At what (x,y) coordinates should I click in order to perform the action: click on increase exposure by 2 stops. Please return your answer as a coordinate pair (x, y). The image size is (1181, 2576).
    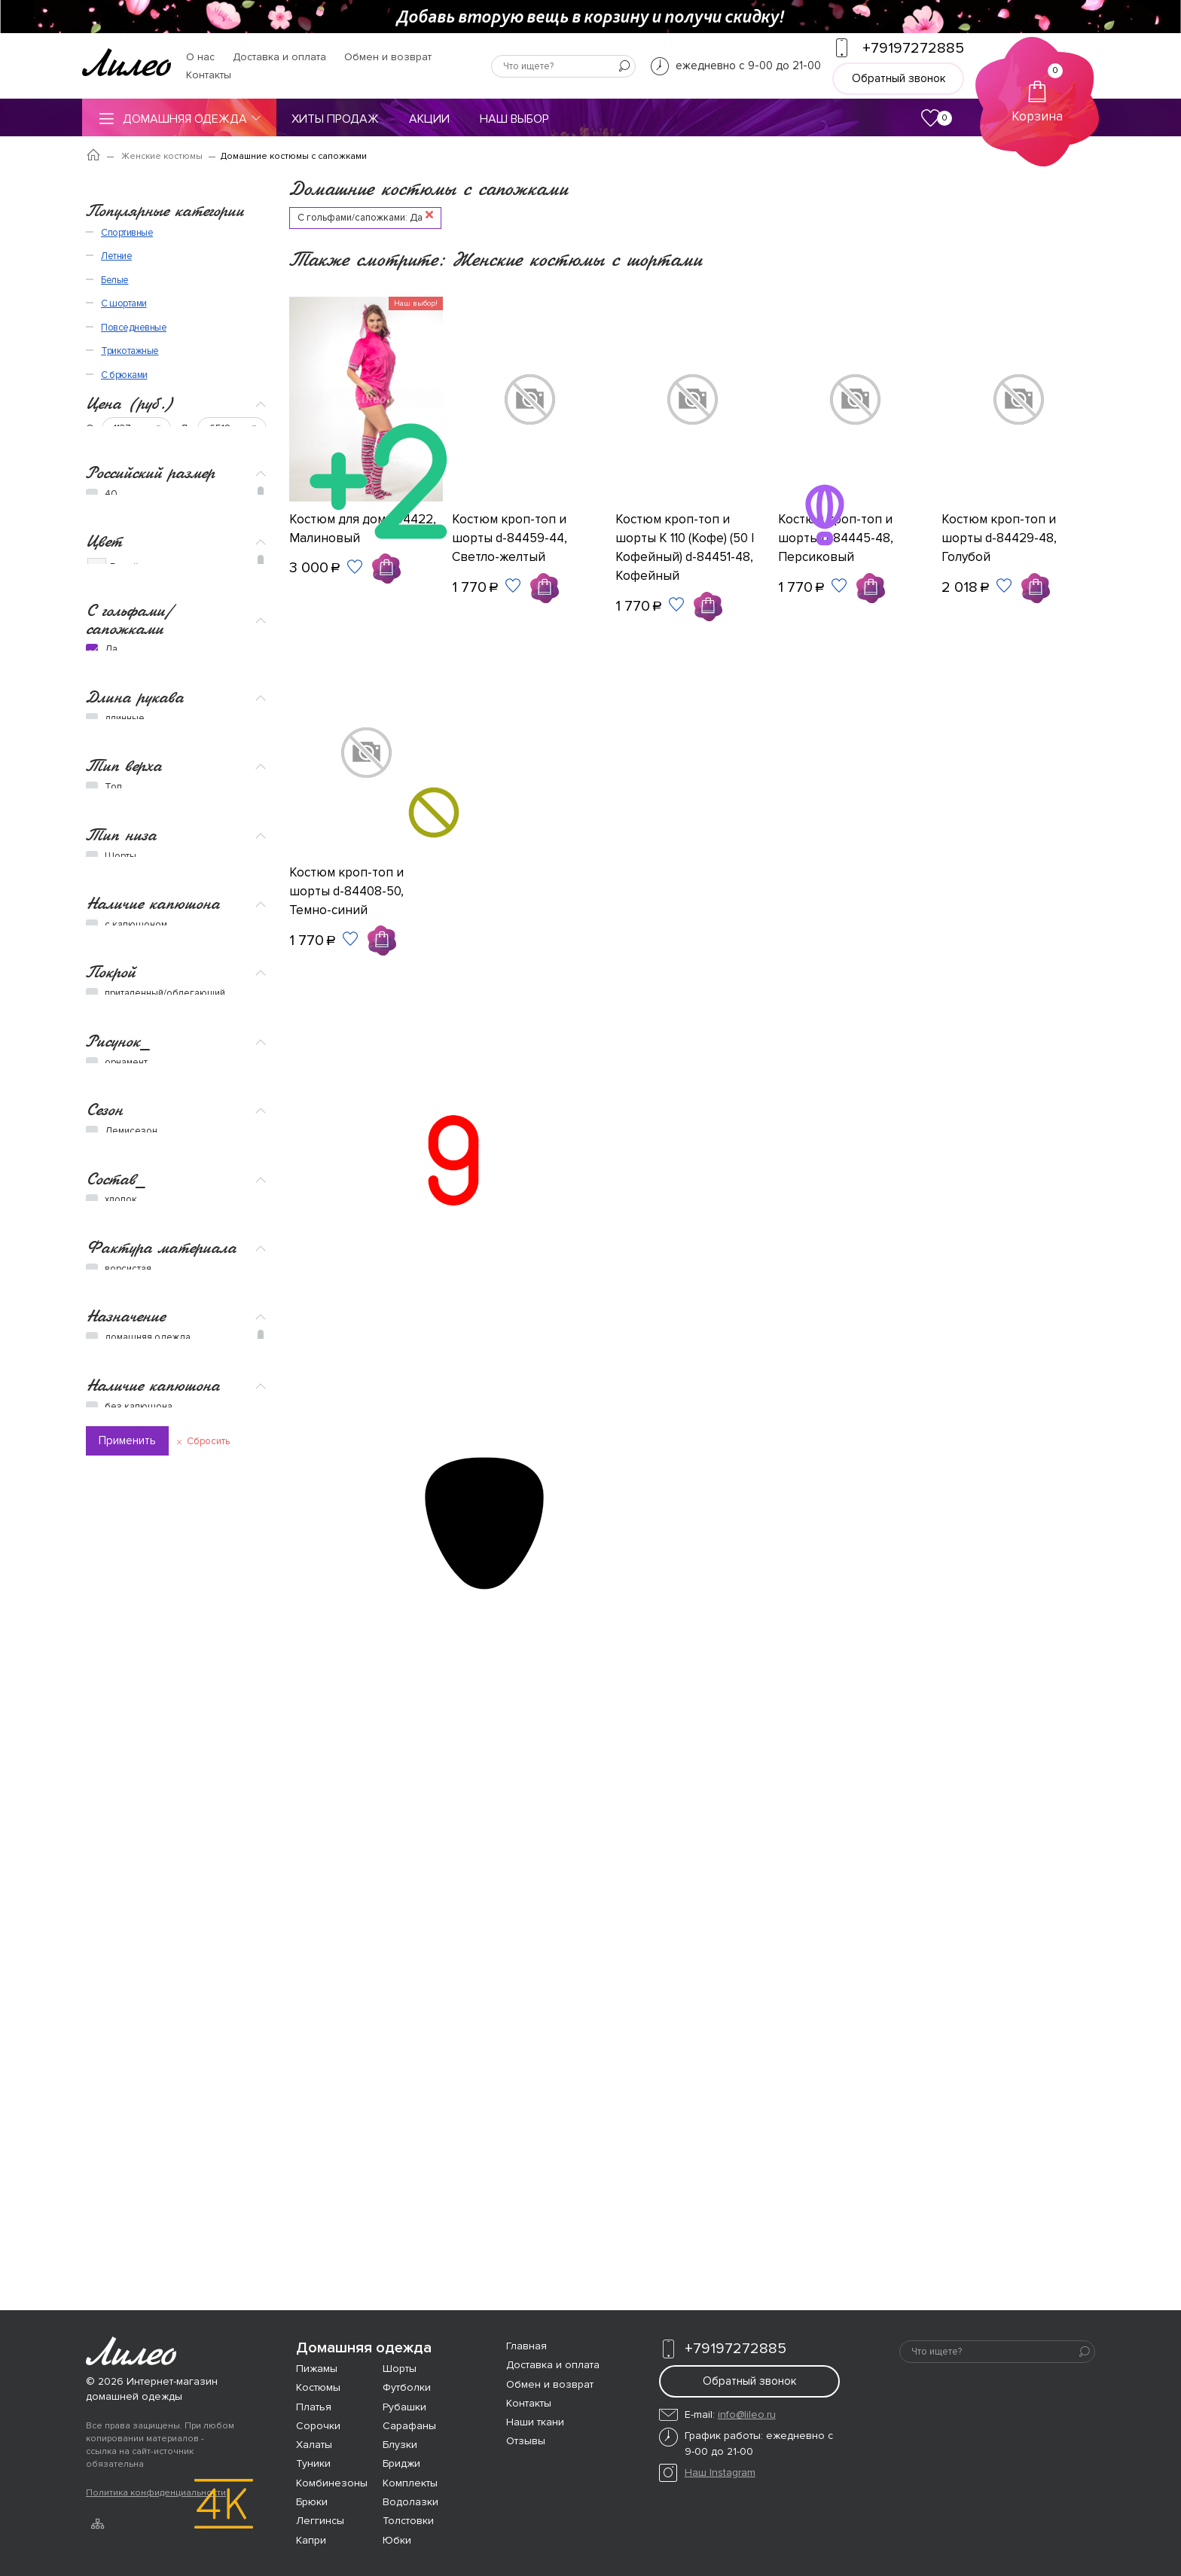
    Looking at the image, I should click on (382, 481).